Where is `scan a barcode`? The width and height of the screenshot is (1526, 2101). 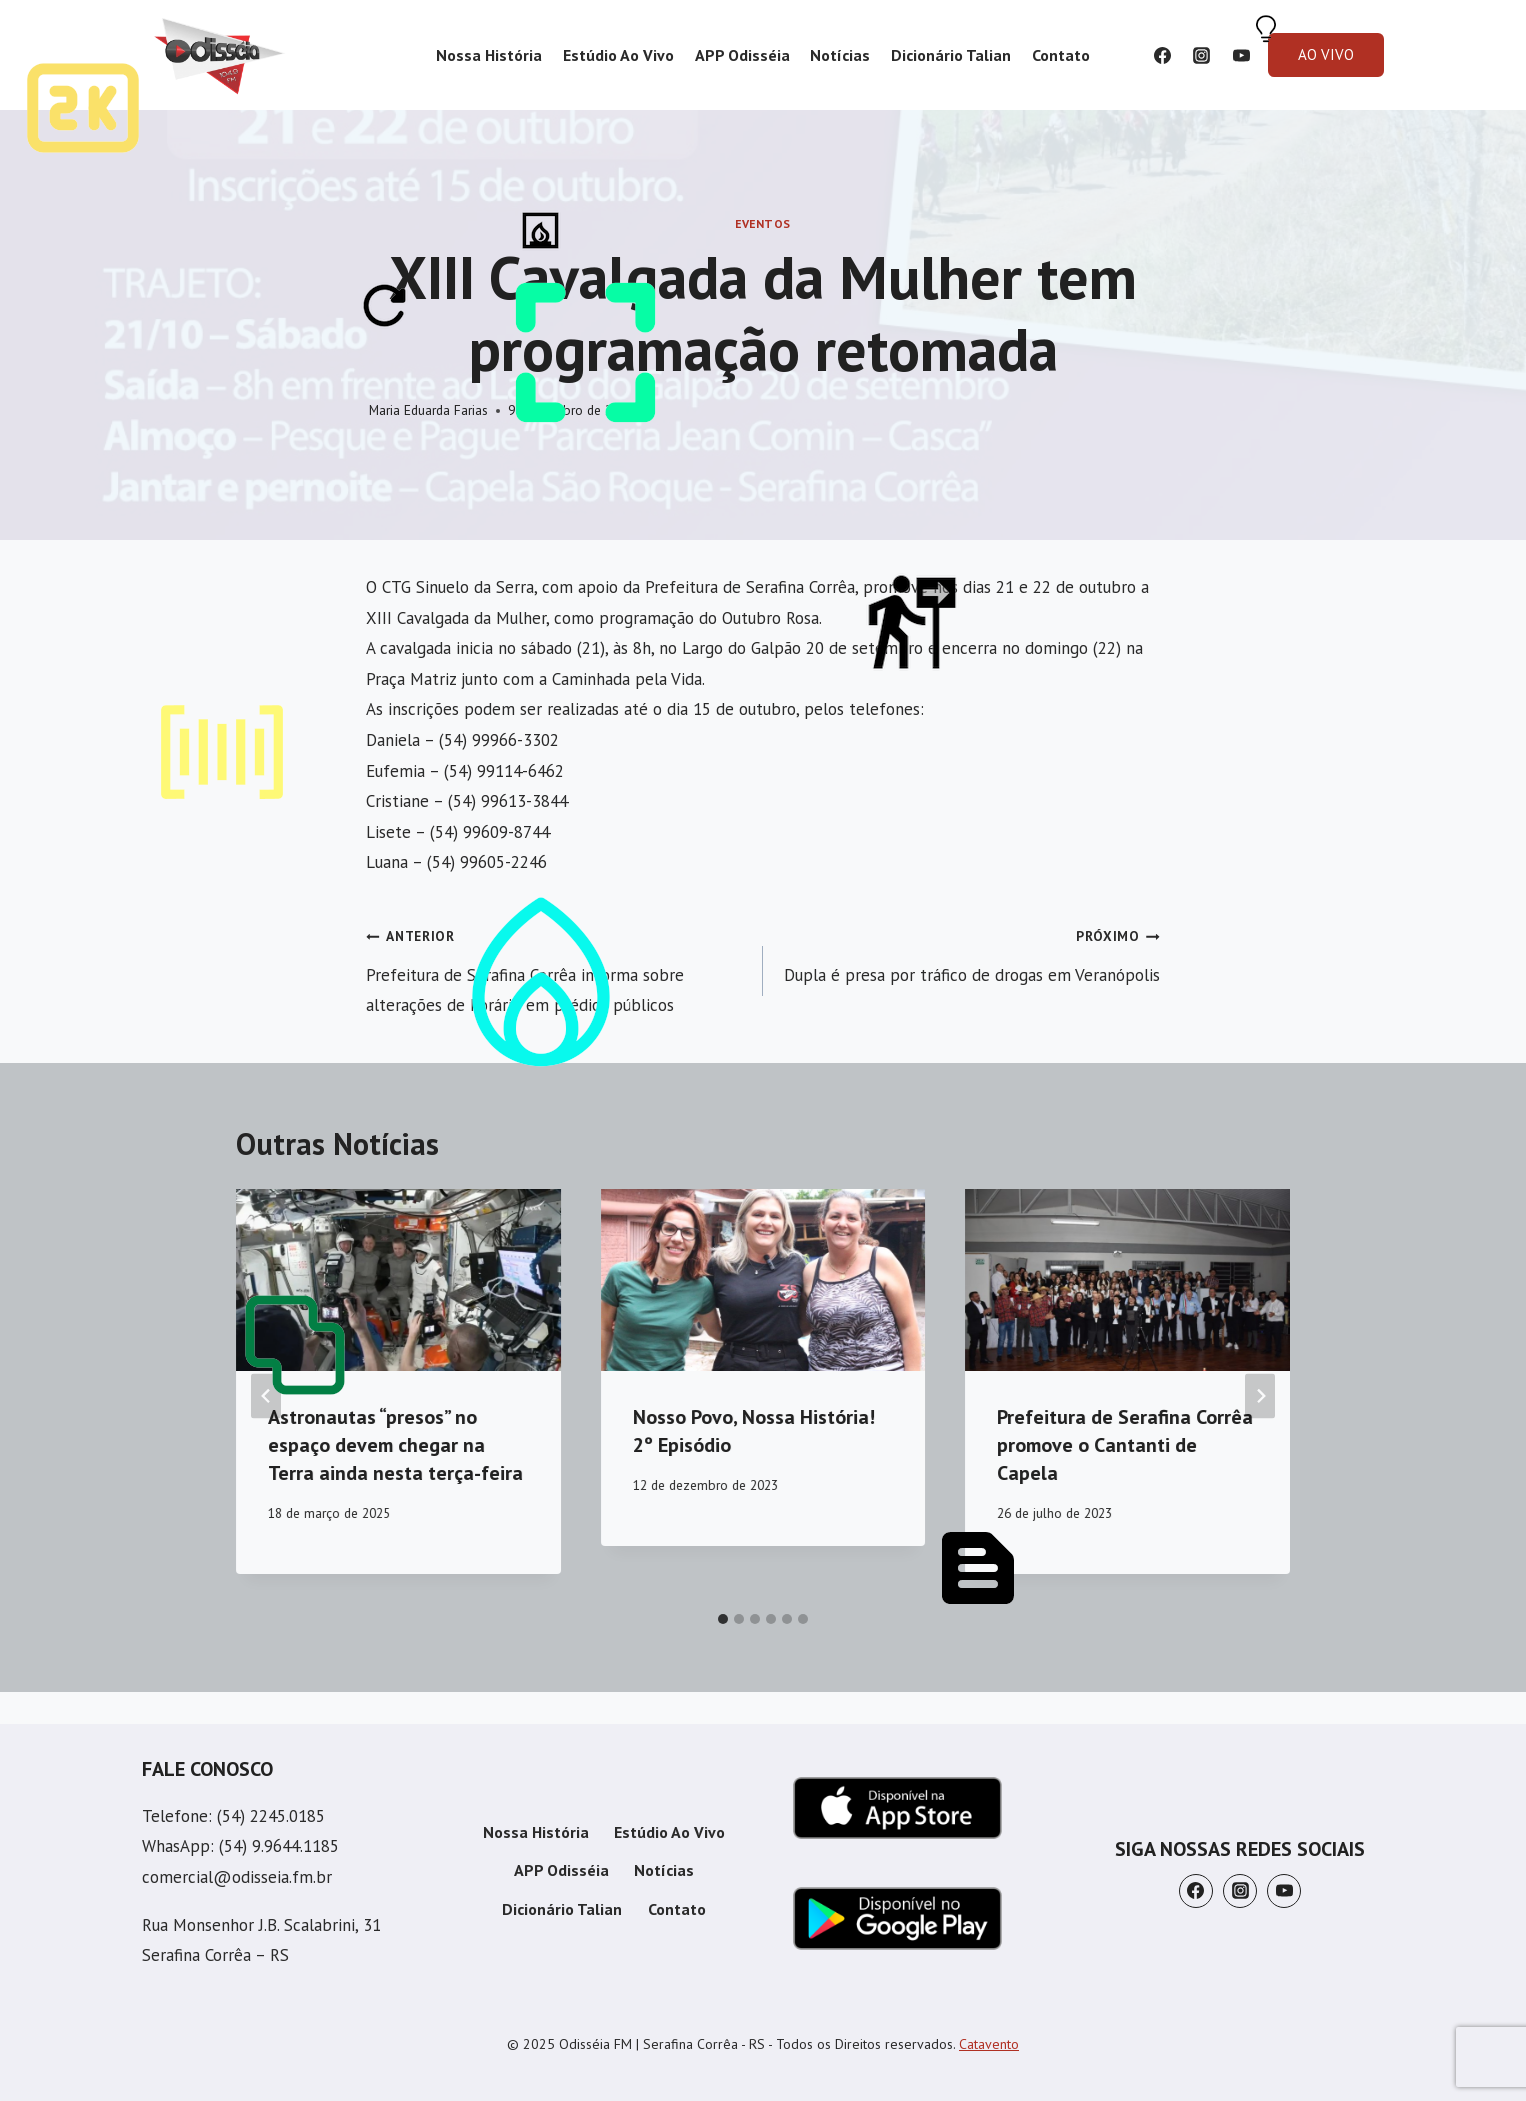 scan a barcode is located at coordinates (222, 752).